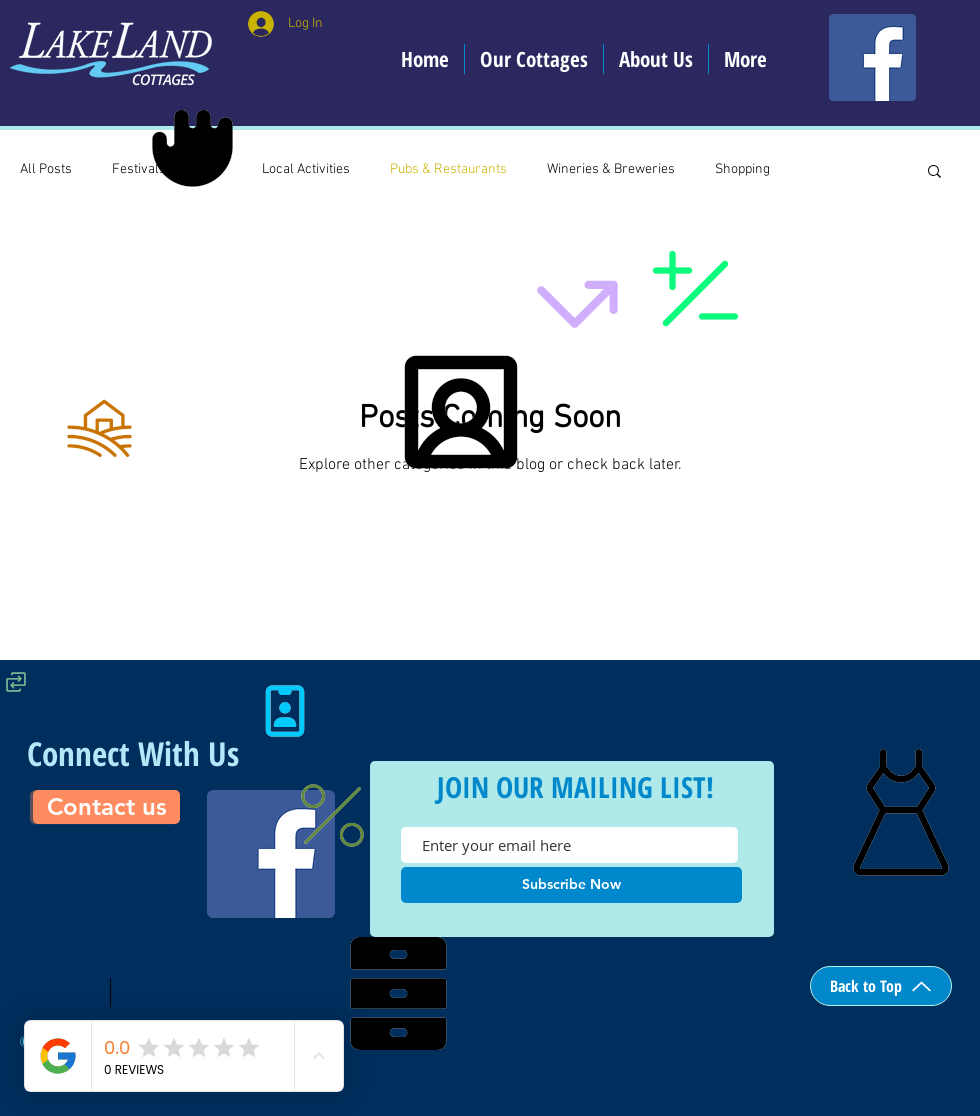  Describe the element at coordinates (901, 819) in the screenshot. I see `browse women's clothing` at that location.